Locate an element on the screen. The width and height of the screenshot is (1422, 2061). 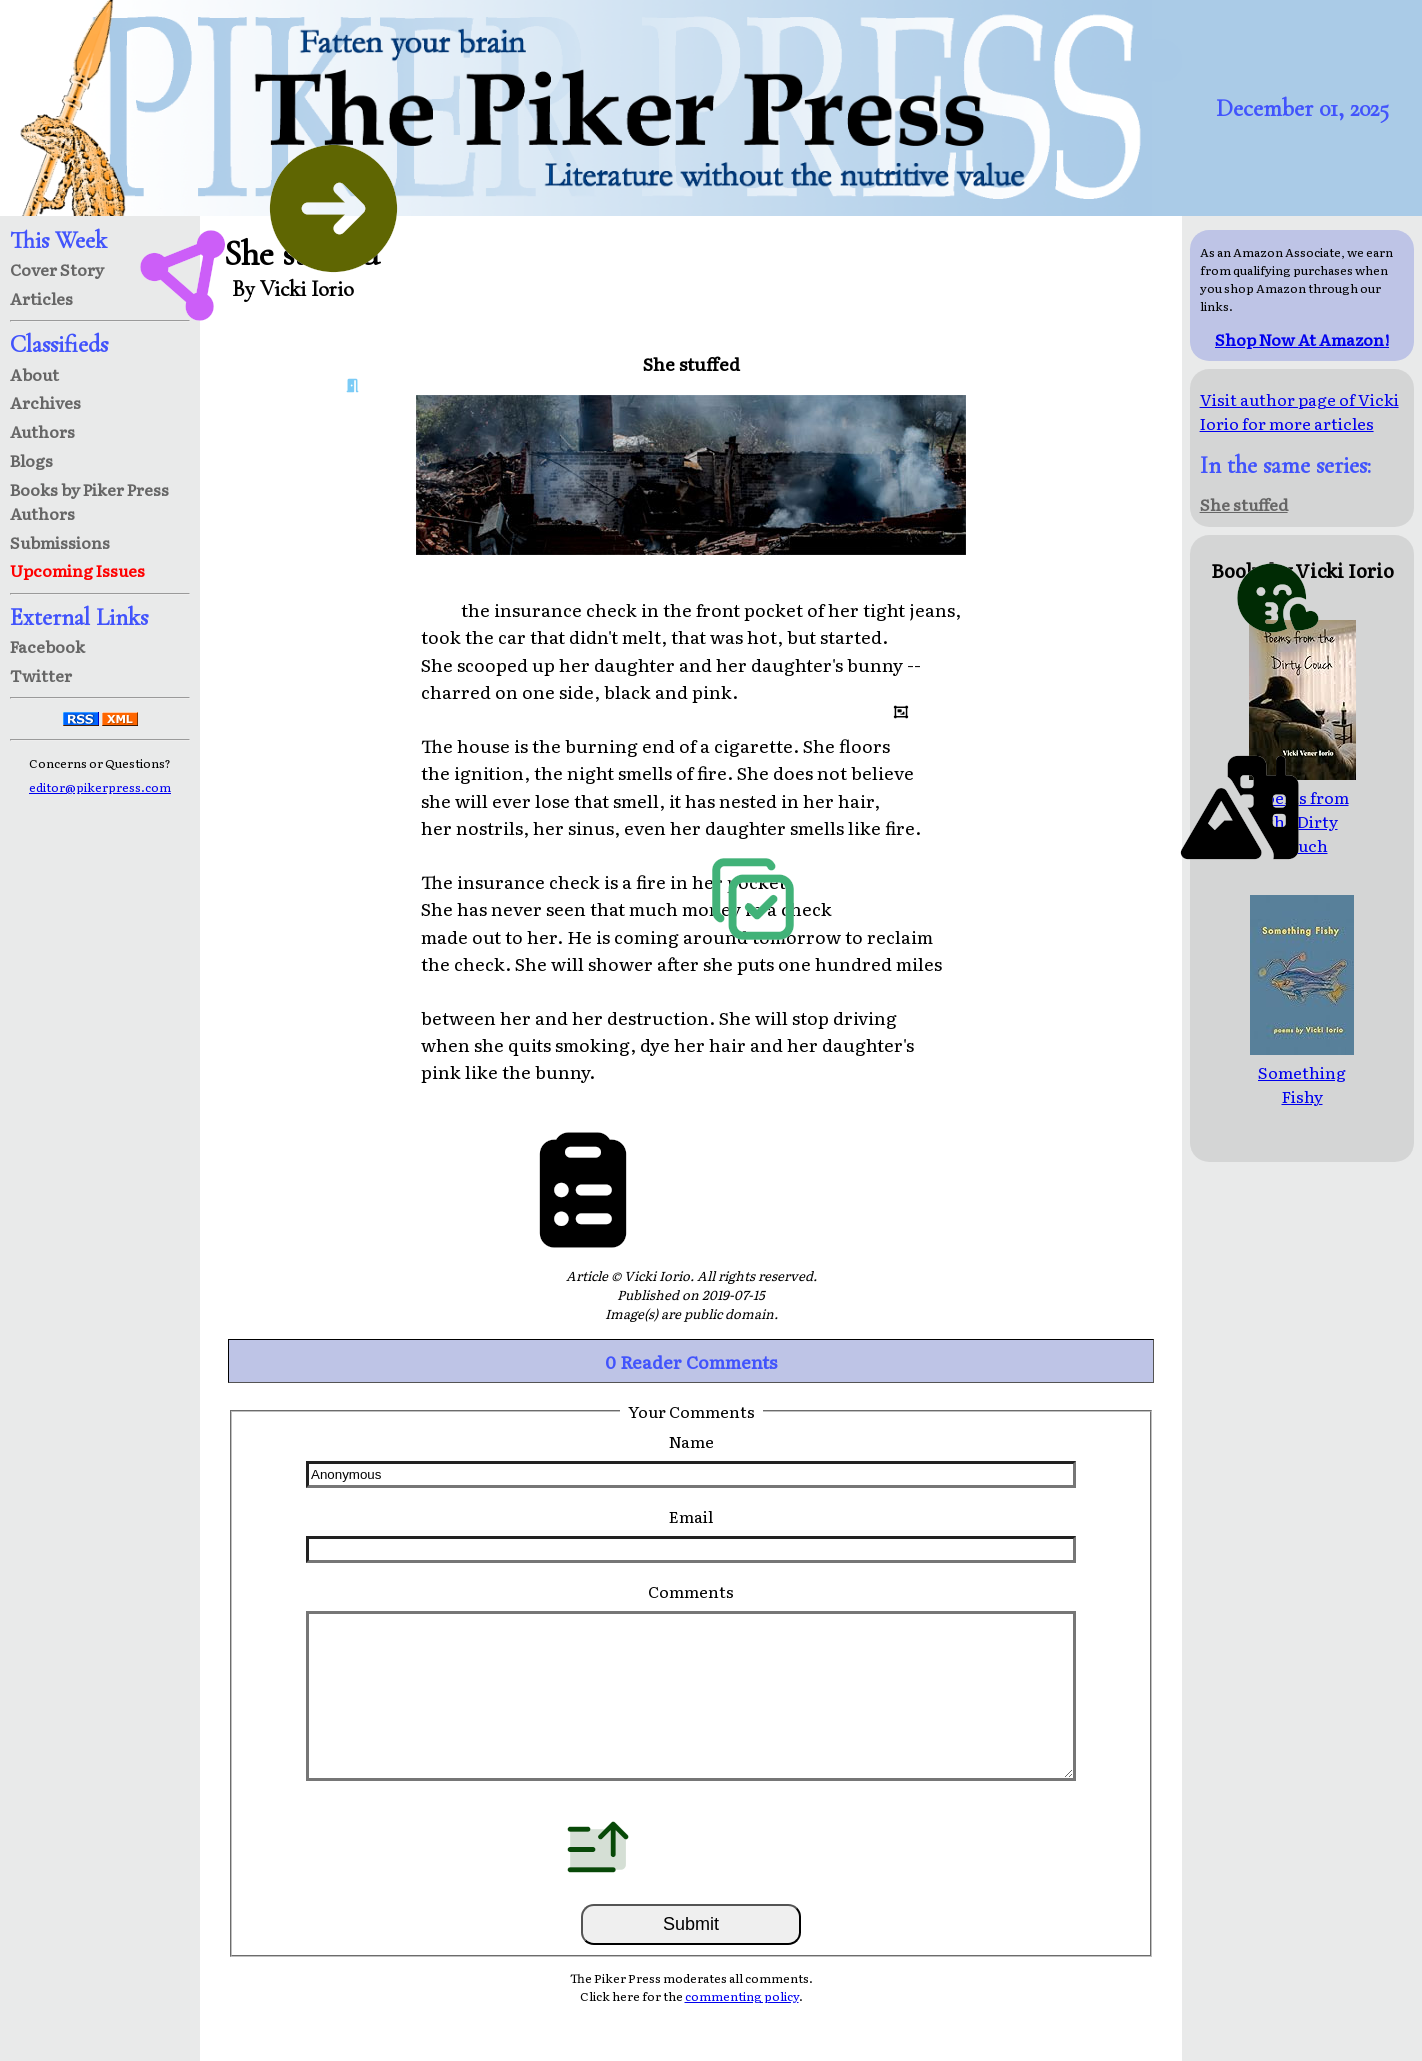
content copied successfully to clipboard is located at coordinates (753, 899).